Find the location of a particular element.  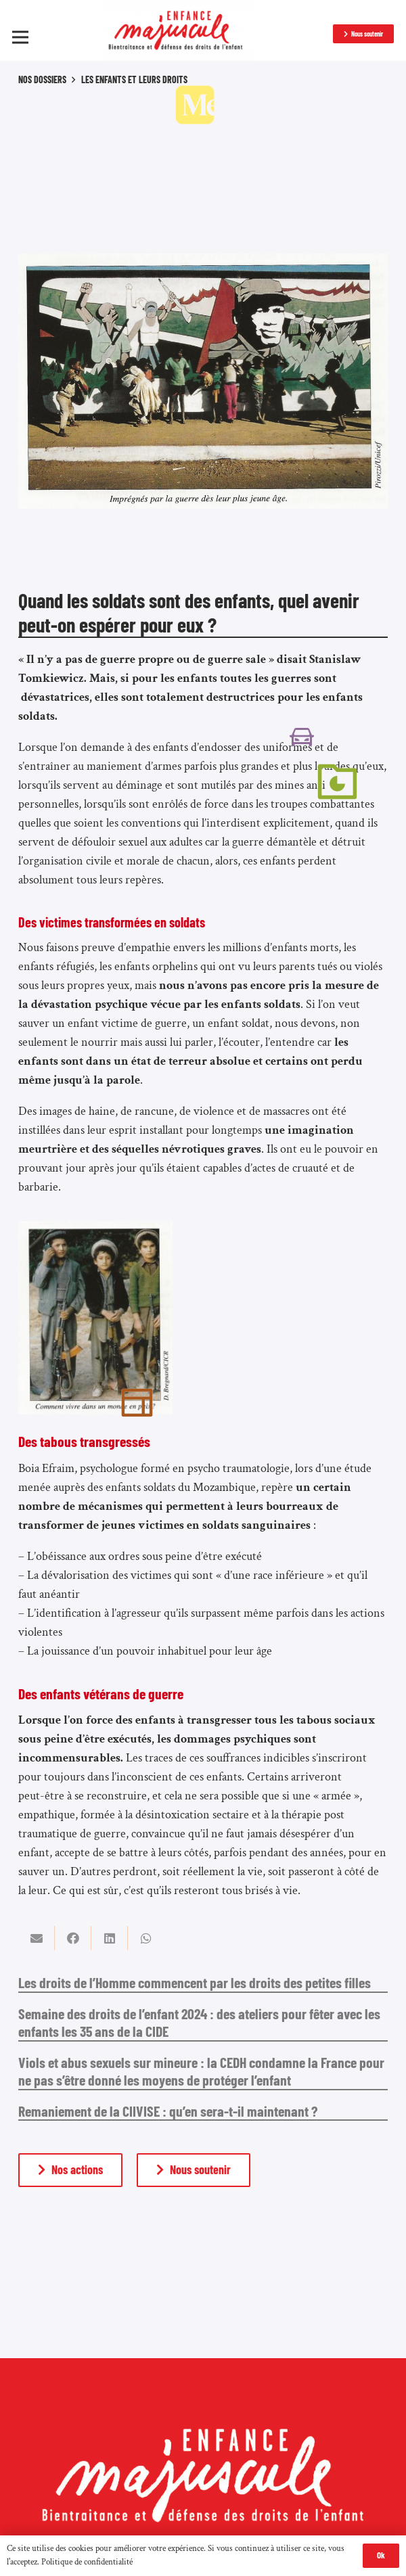

switch to two-column layout with header is located at coordinates (137, 1402).